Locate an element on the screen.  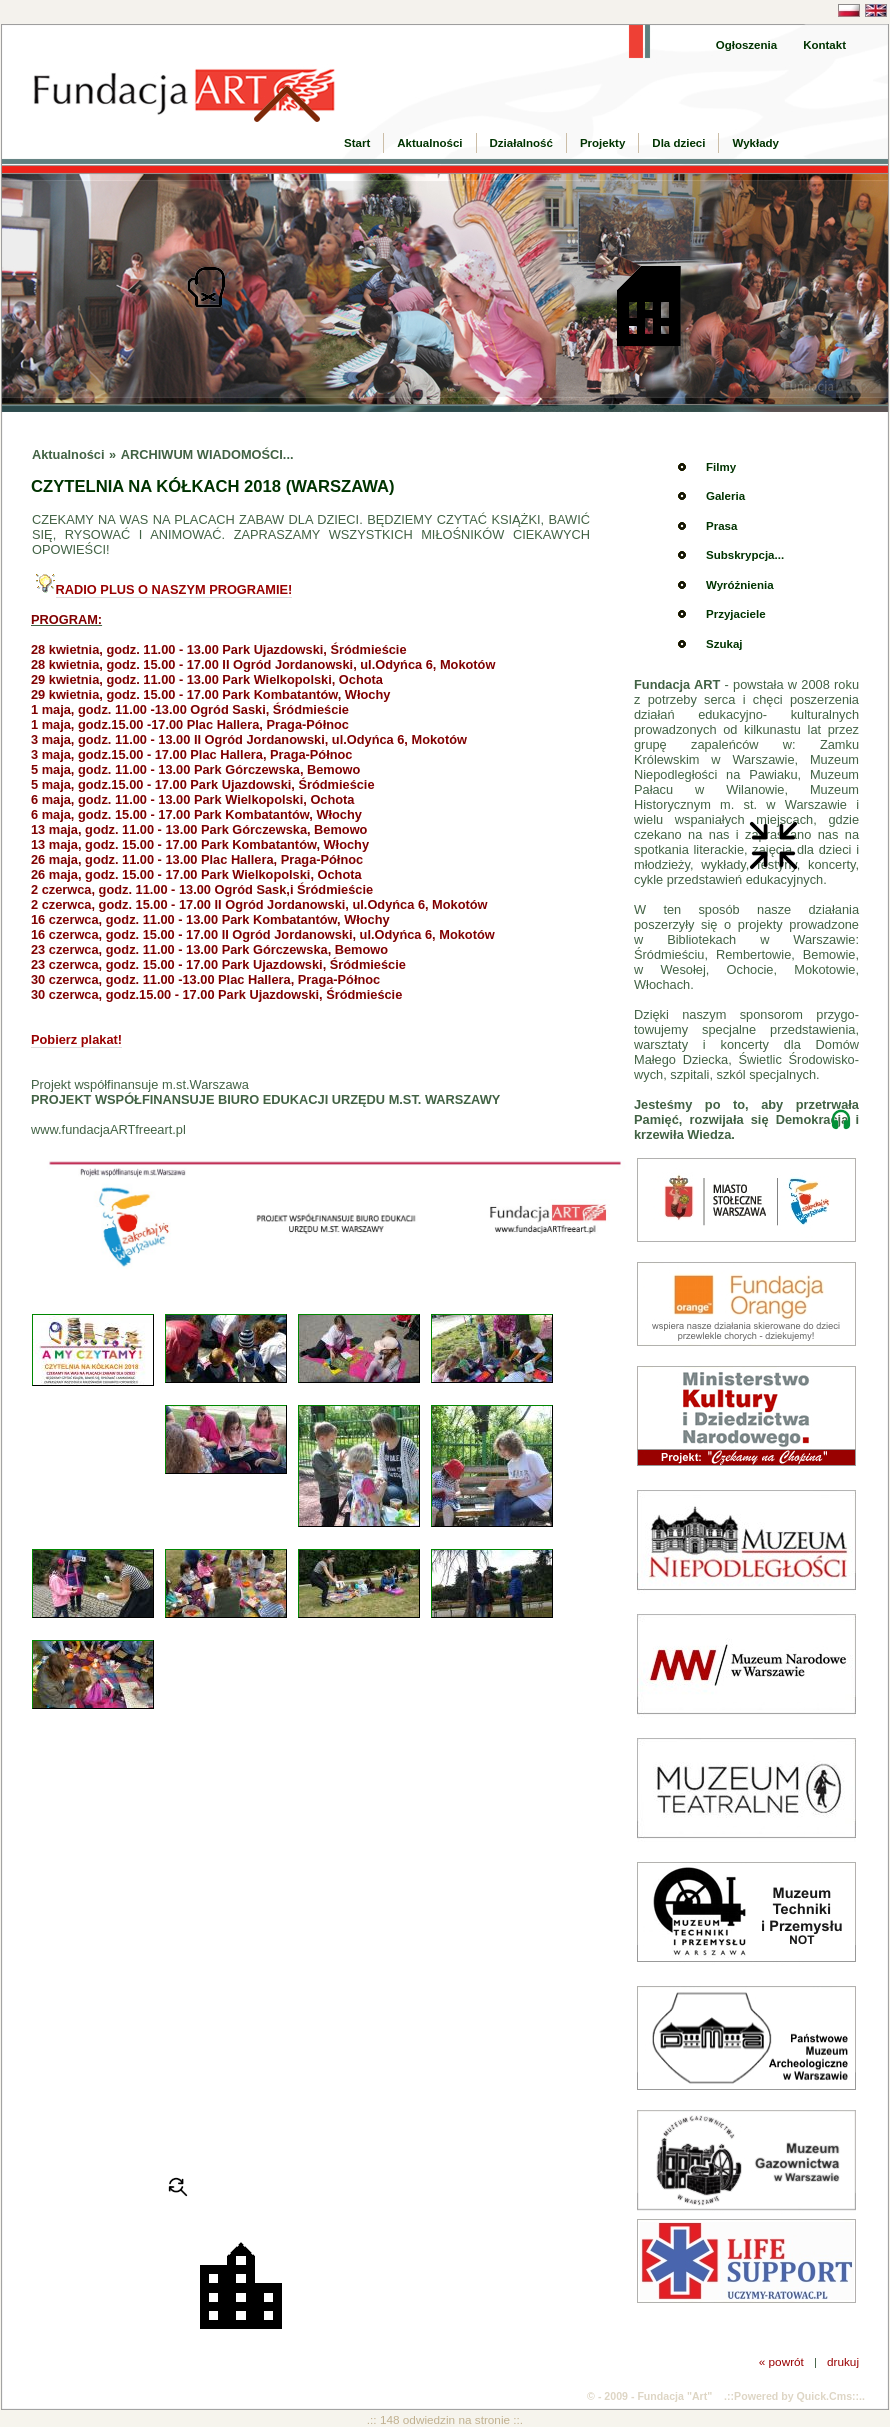
view sim card information is located at coordinates (649, 306).